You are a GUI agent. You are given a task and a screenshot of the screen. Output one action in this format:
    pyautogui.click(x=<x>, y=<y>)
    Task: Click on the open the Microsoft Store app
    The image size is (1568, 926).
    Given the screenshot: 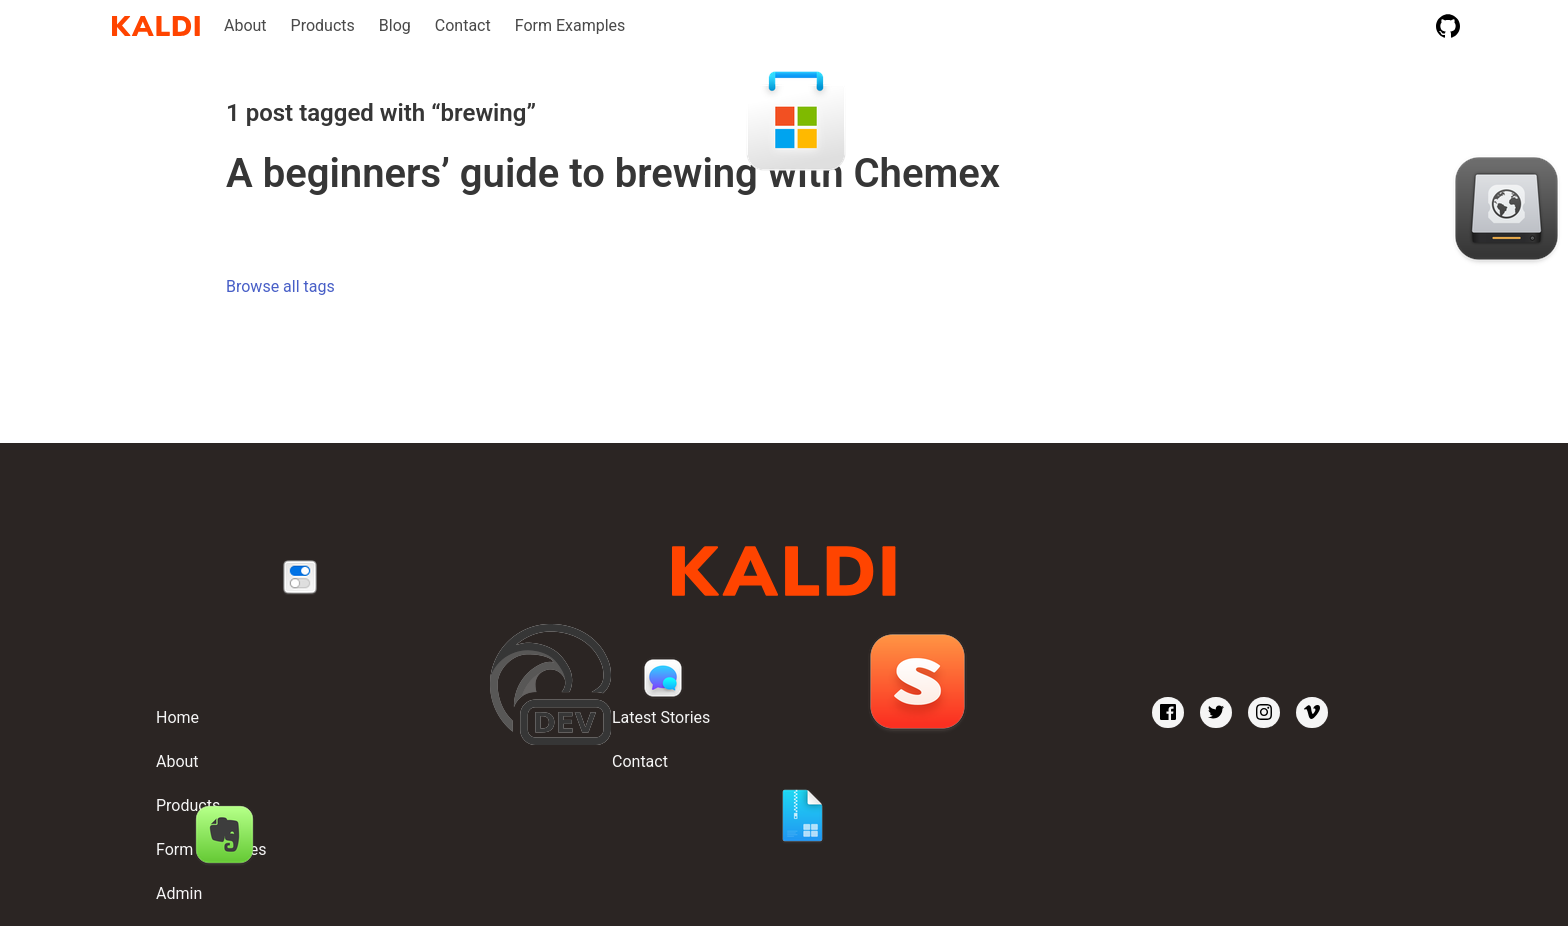 What is the action you would take?
    pyautogui.click(x=796, y=121)
    